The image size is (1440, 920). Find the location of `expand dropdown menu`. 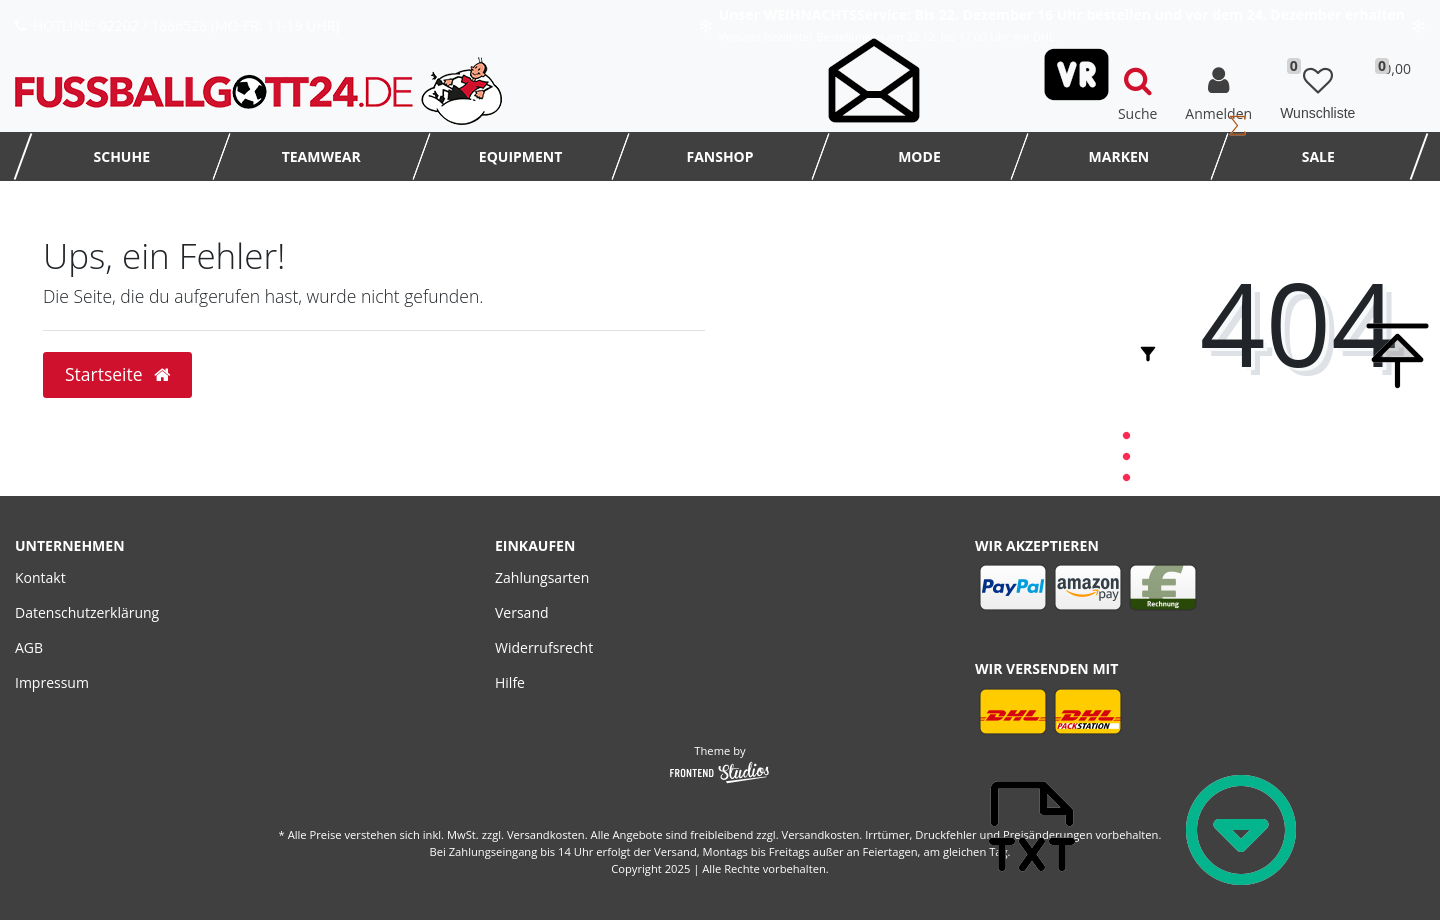

expand dropdown menu is located at coordinates (1241, 830).